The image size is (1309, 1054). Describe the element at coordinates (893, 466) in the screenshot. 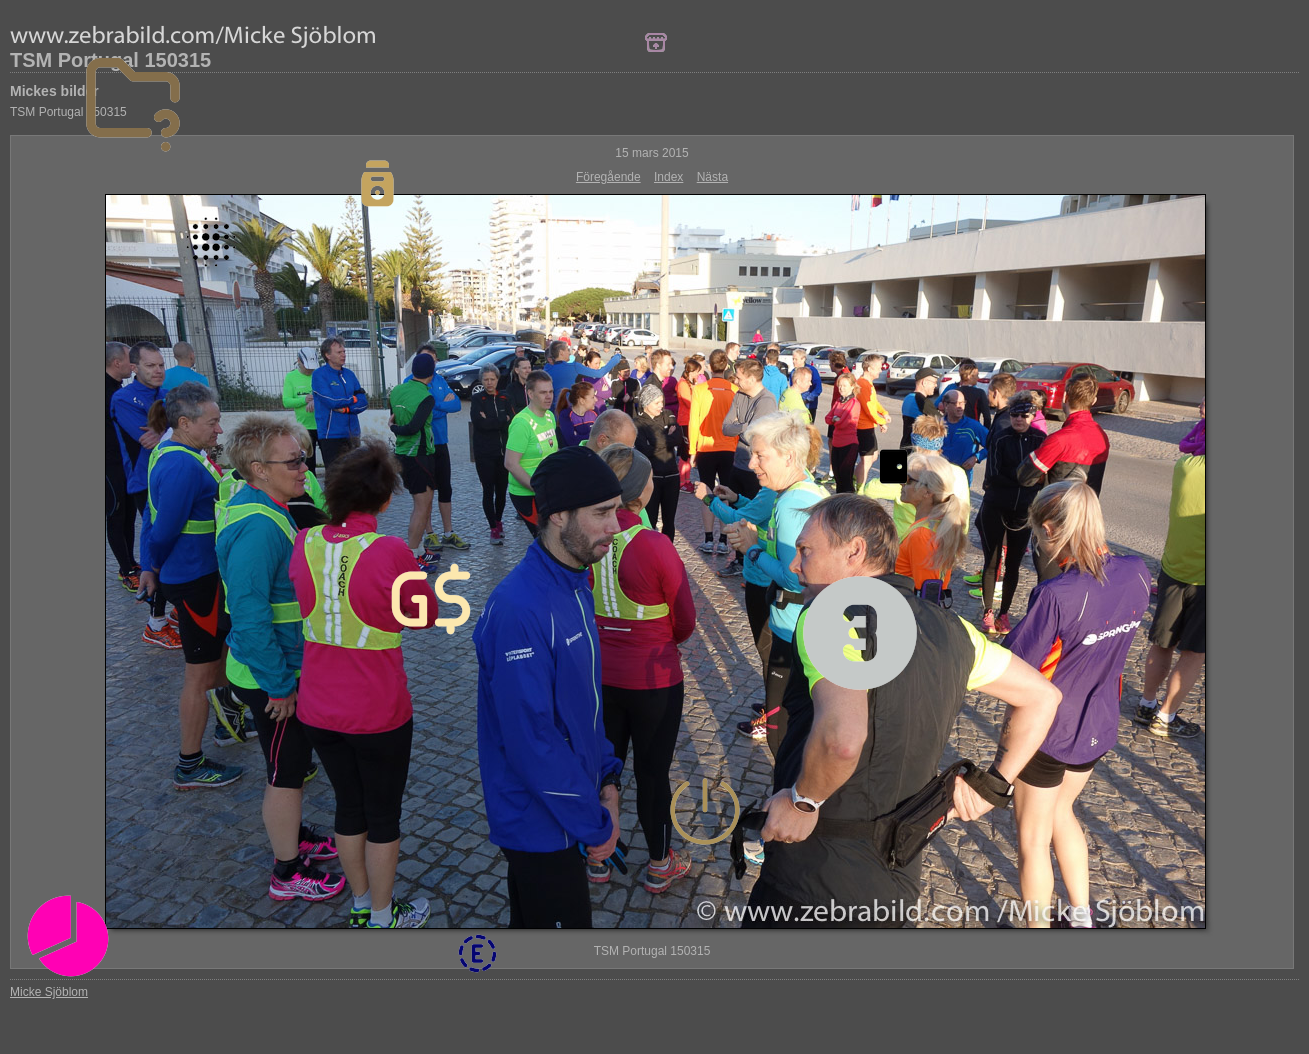

I see `door sensor status indicator` at that location.